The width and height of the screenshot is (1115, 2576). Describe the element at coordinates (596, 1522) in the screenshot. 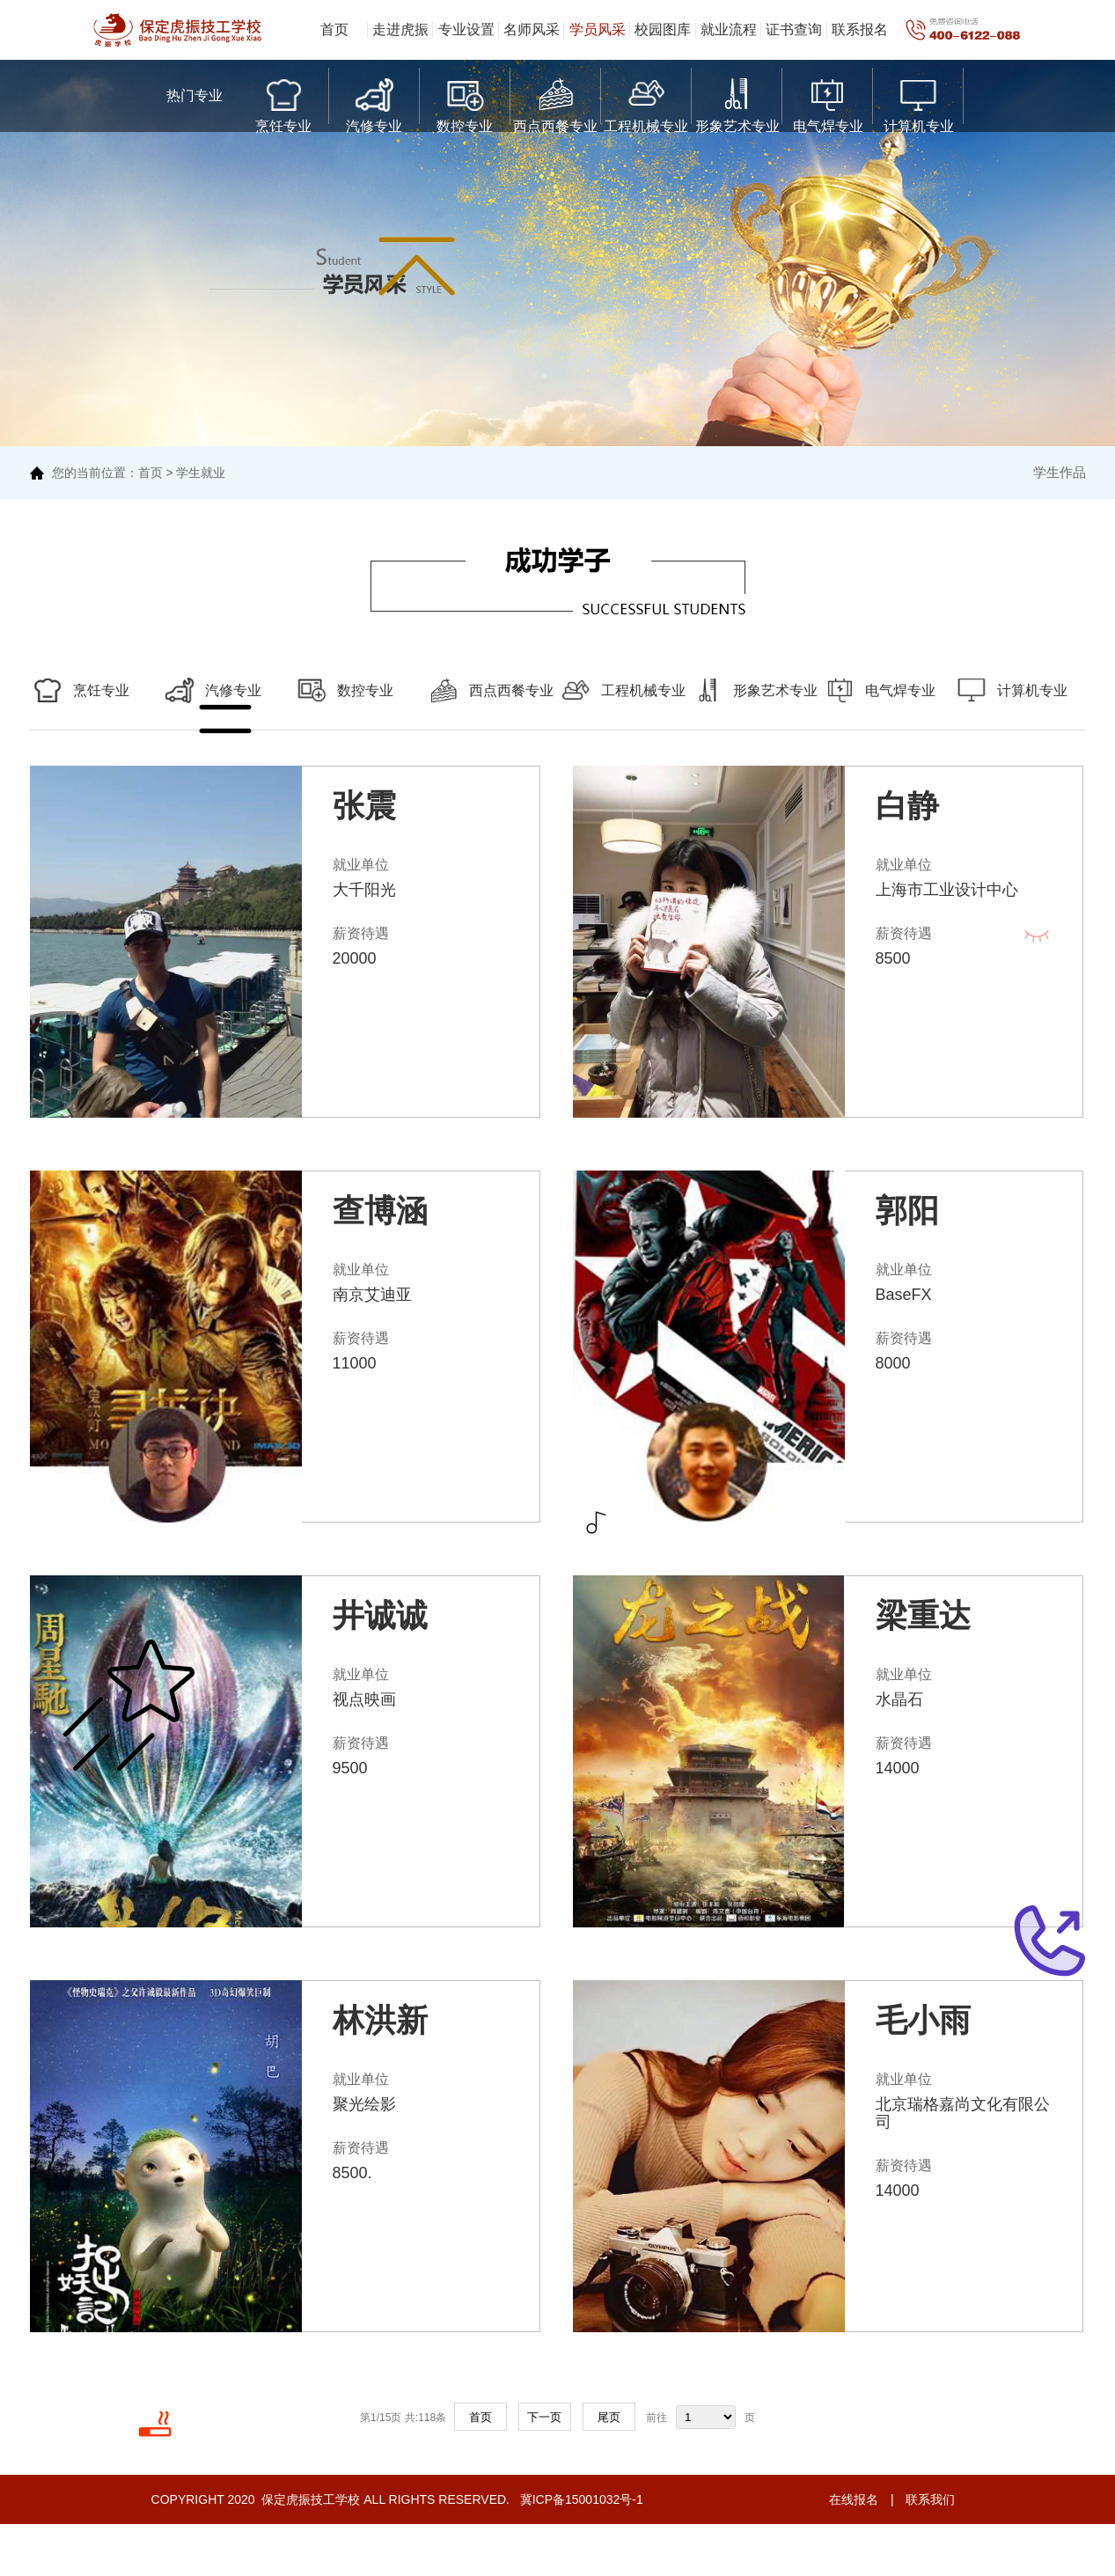

I see `play or access music` at that location.